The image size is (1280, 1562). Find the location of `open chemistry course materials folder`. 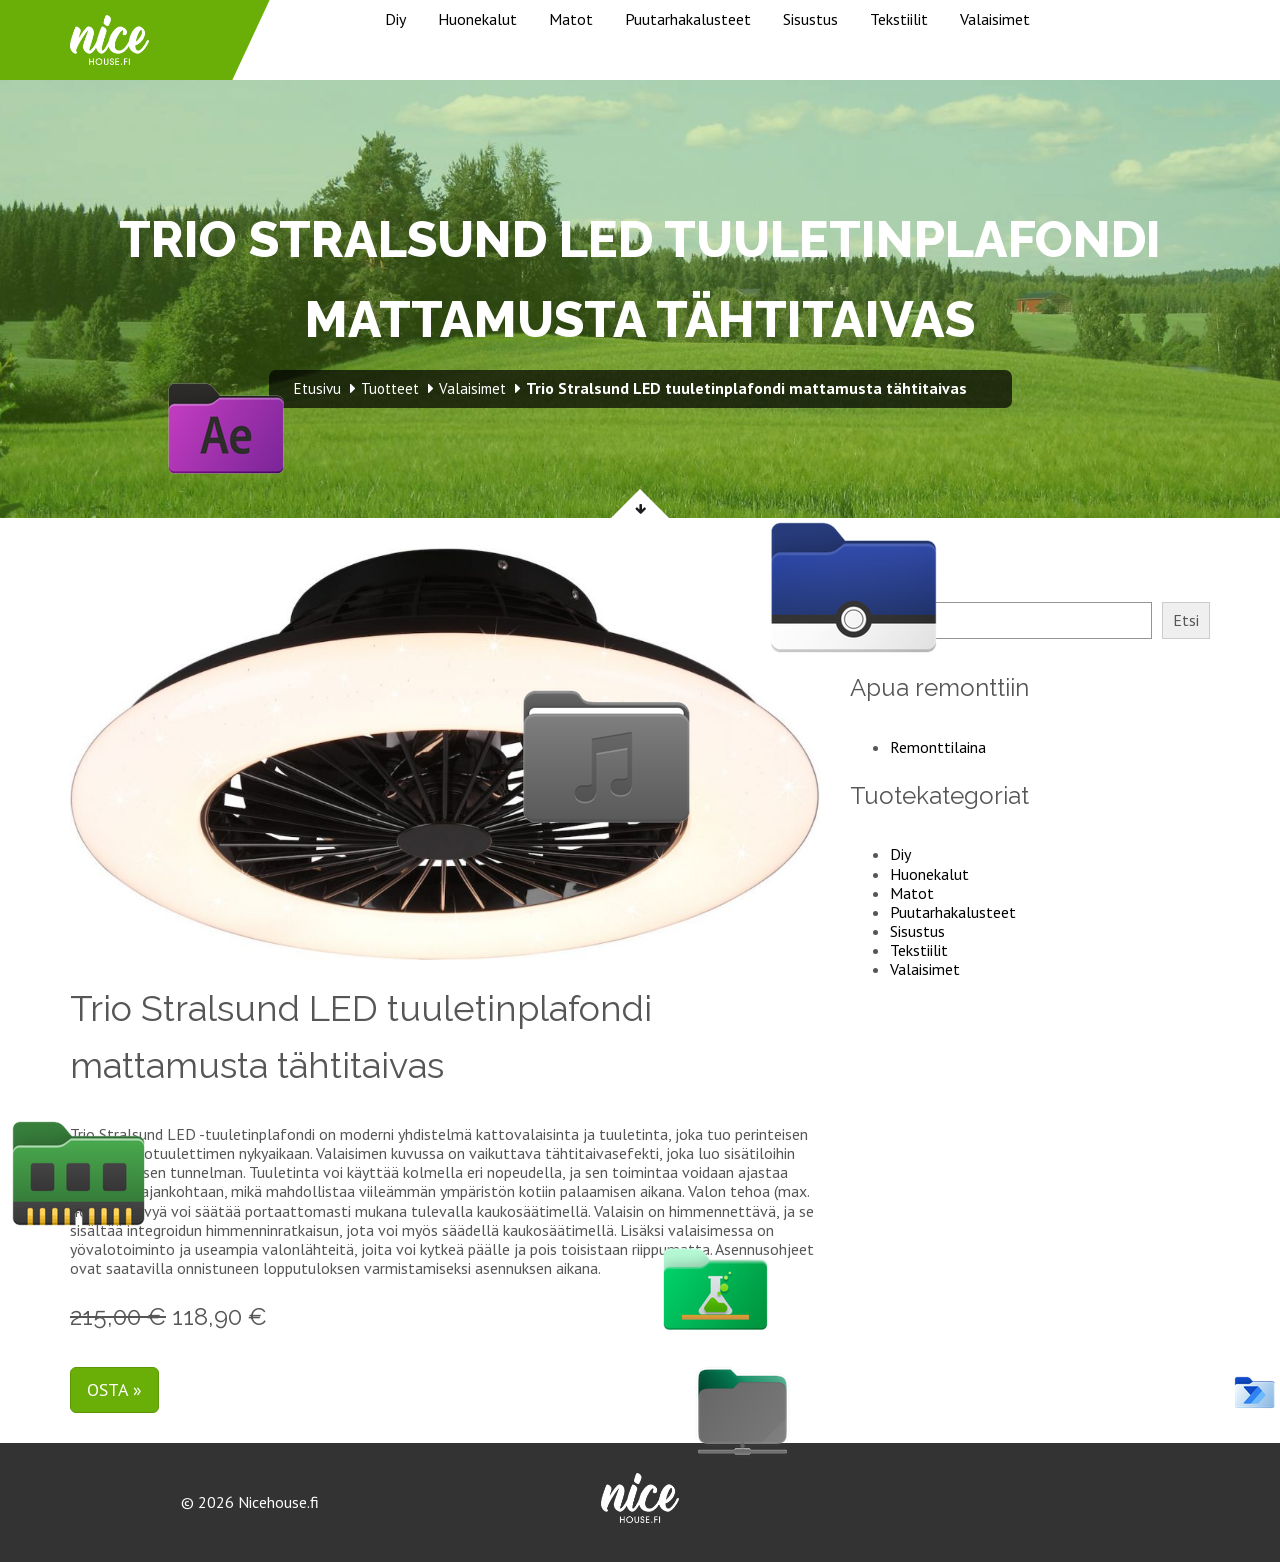

open chemistry course materials folder is located at coordinates (715, 1292).